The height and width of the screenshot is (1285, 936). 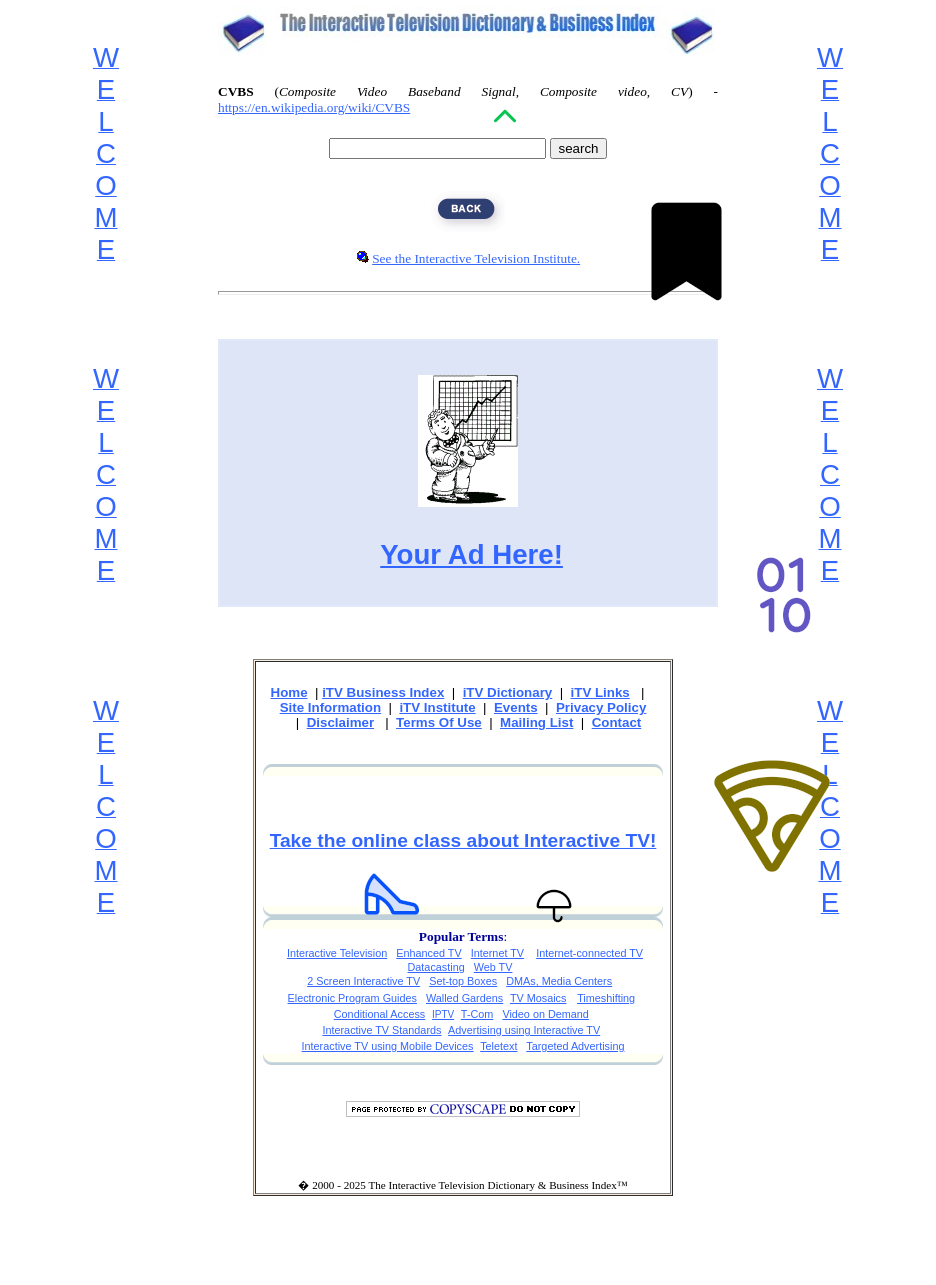 What do you see at coordinates (389, 896) in the screenshot?
I see `browse women's footwear category` at bounding box center [389, 896].